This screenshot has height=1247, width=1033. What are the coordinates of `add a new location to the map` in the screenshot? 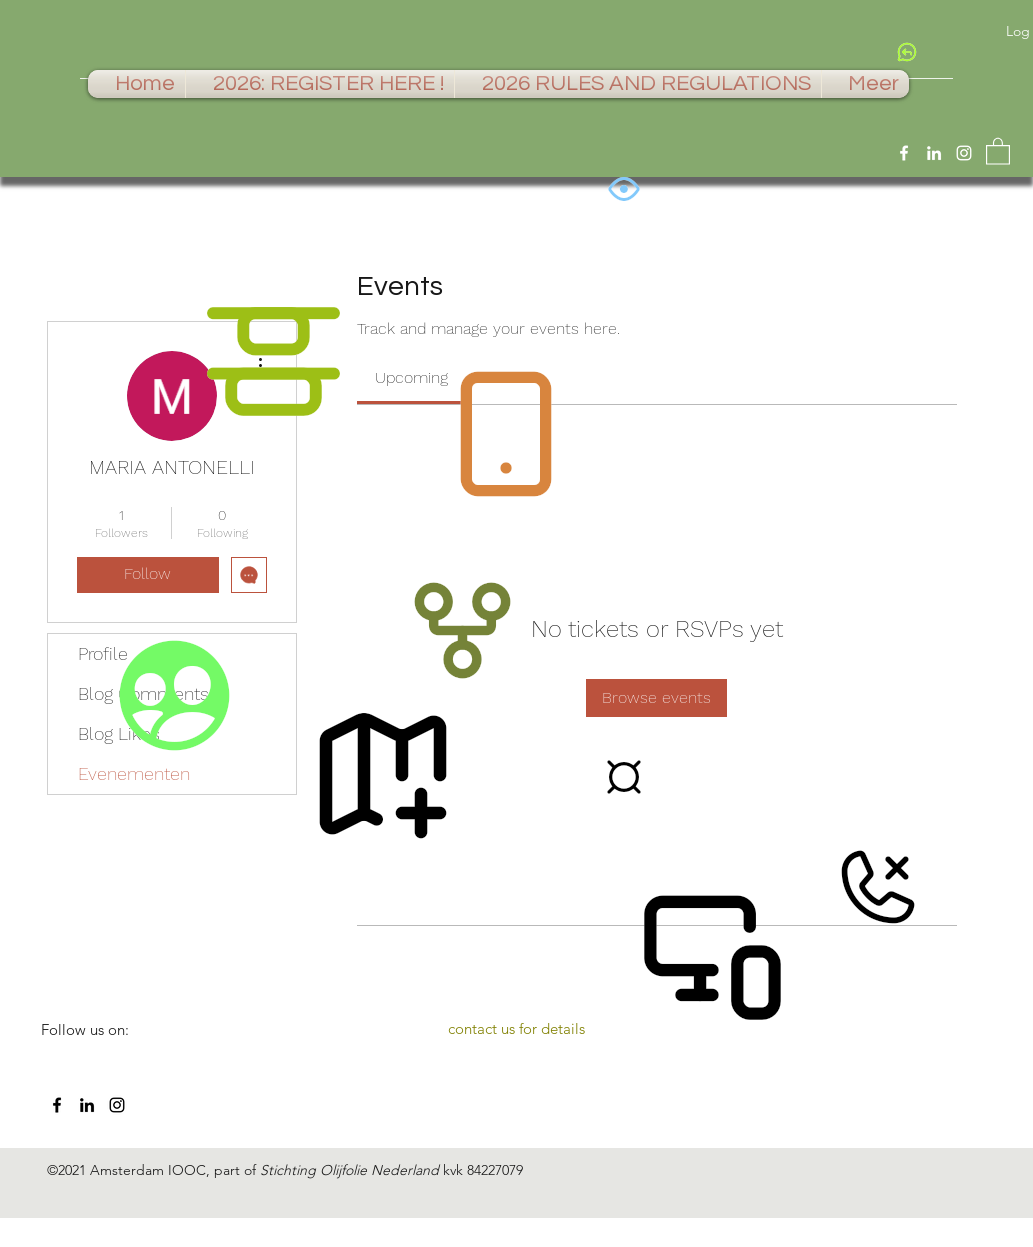 It's located at (383, 775).